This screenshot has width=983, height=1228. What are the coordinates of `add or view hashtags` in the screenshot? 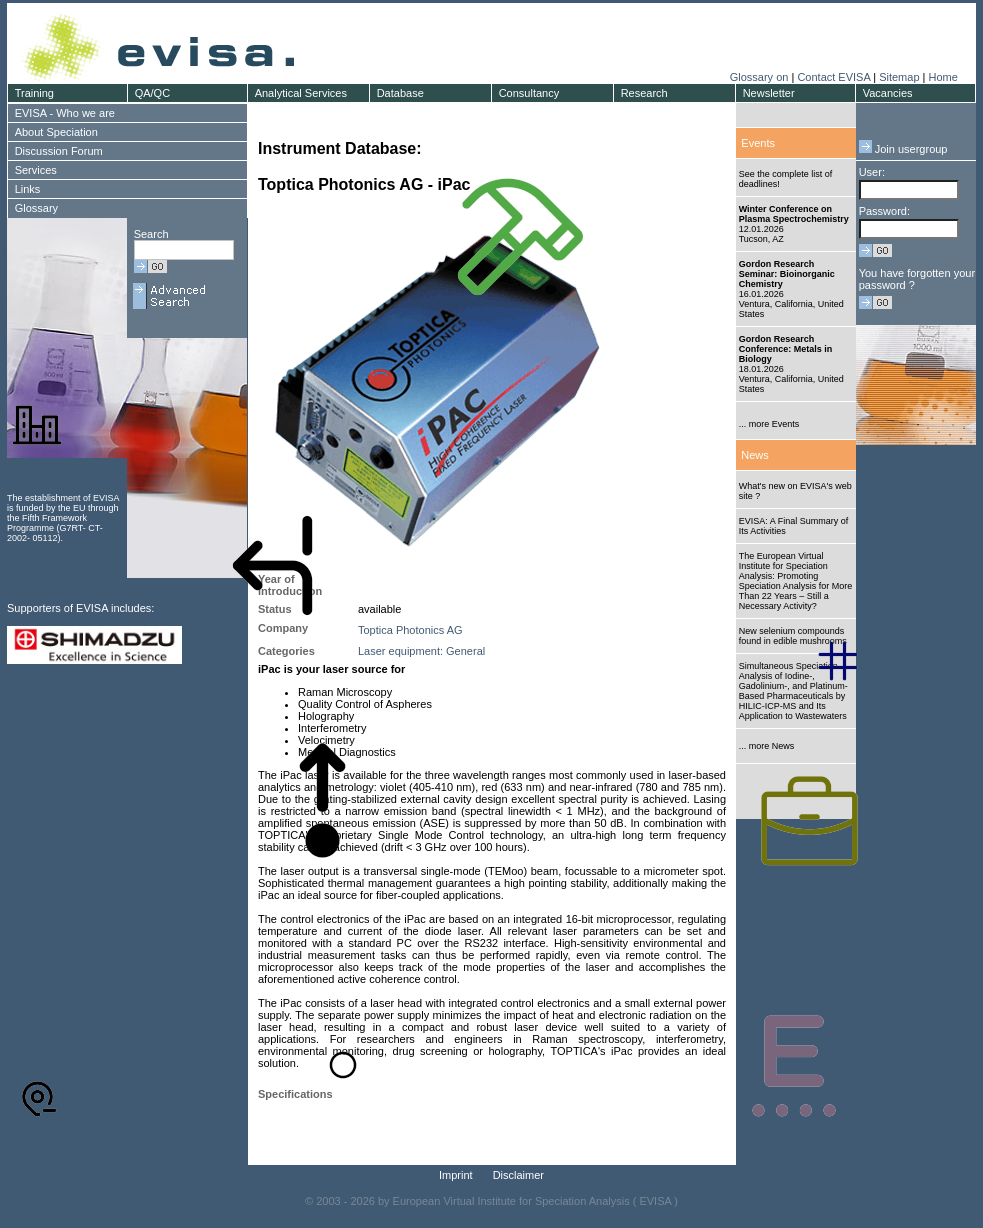 It's located at (838, 661).